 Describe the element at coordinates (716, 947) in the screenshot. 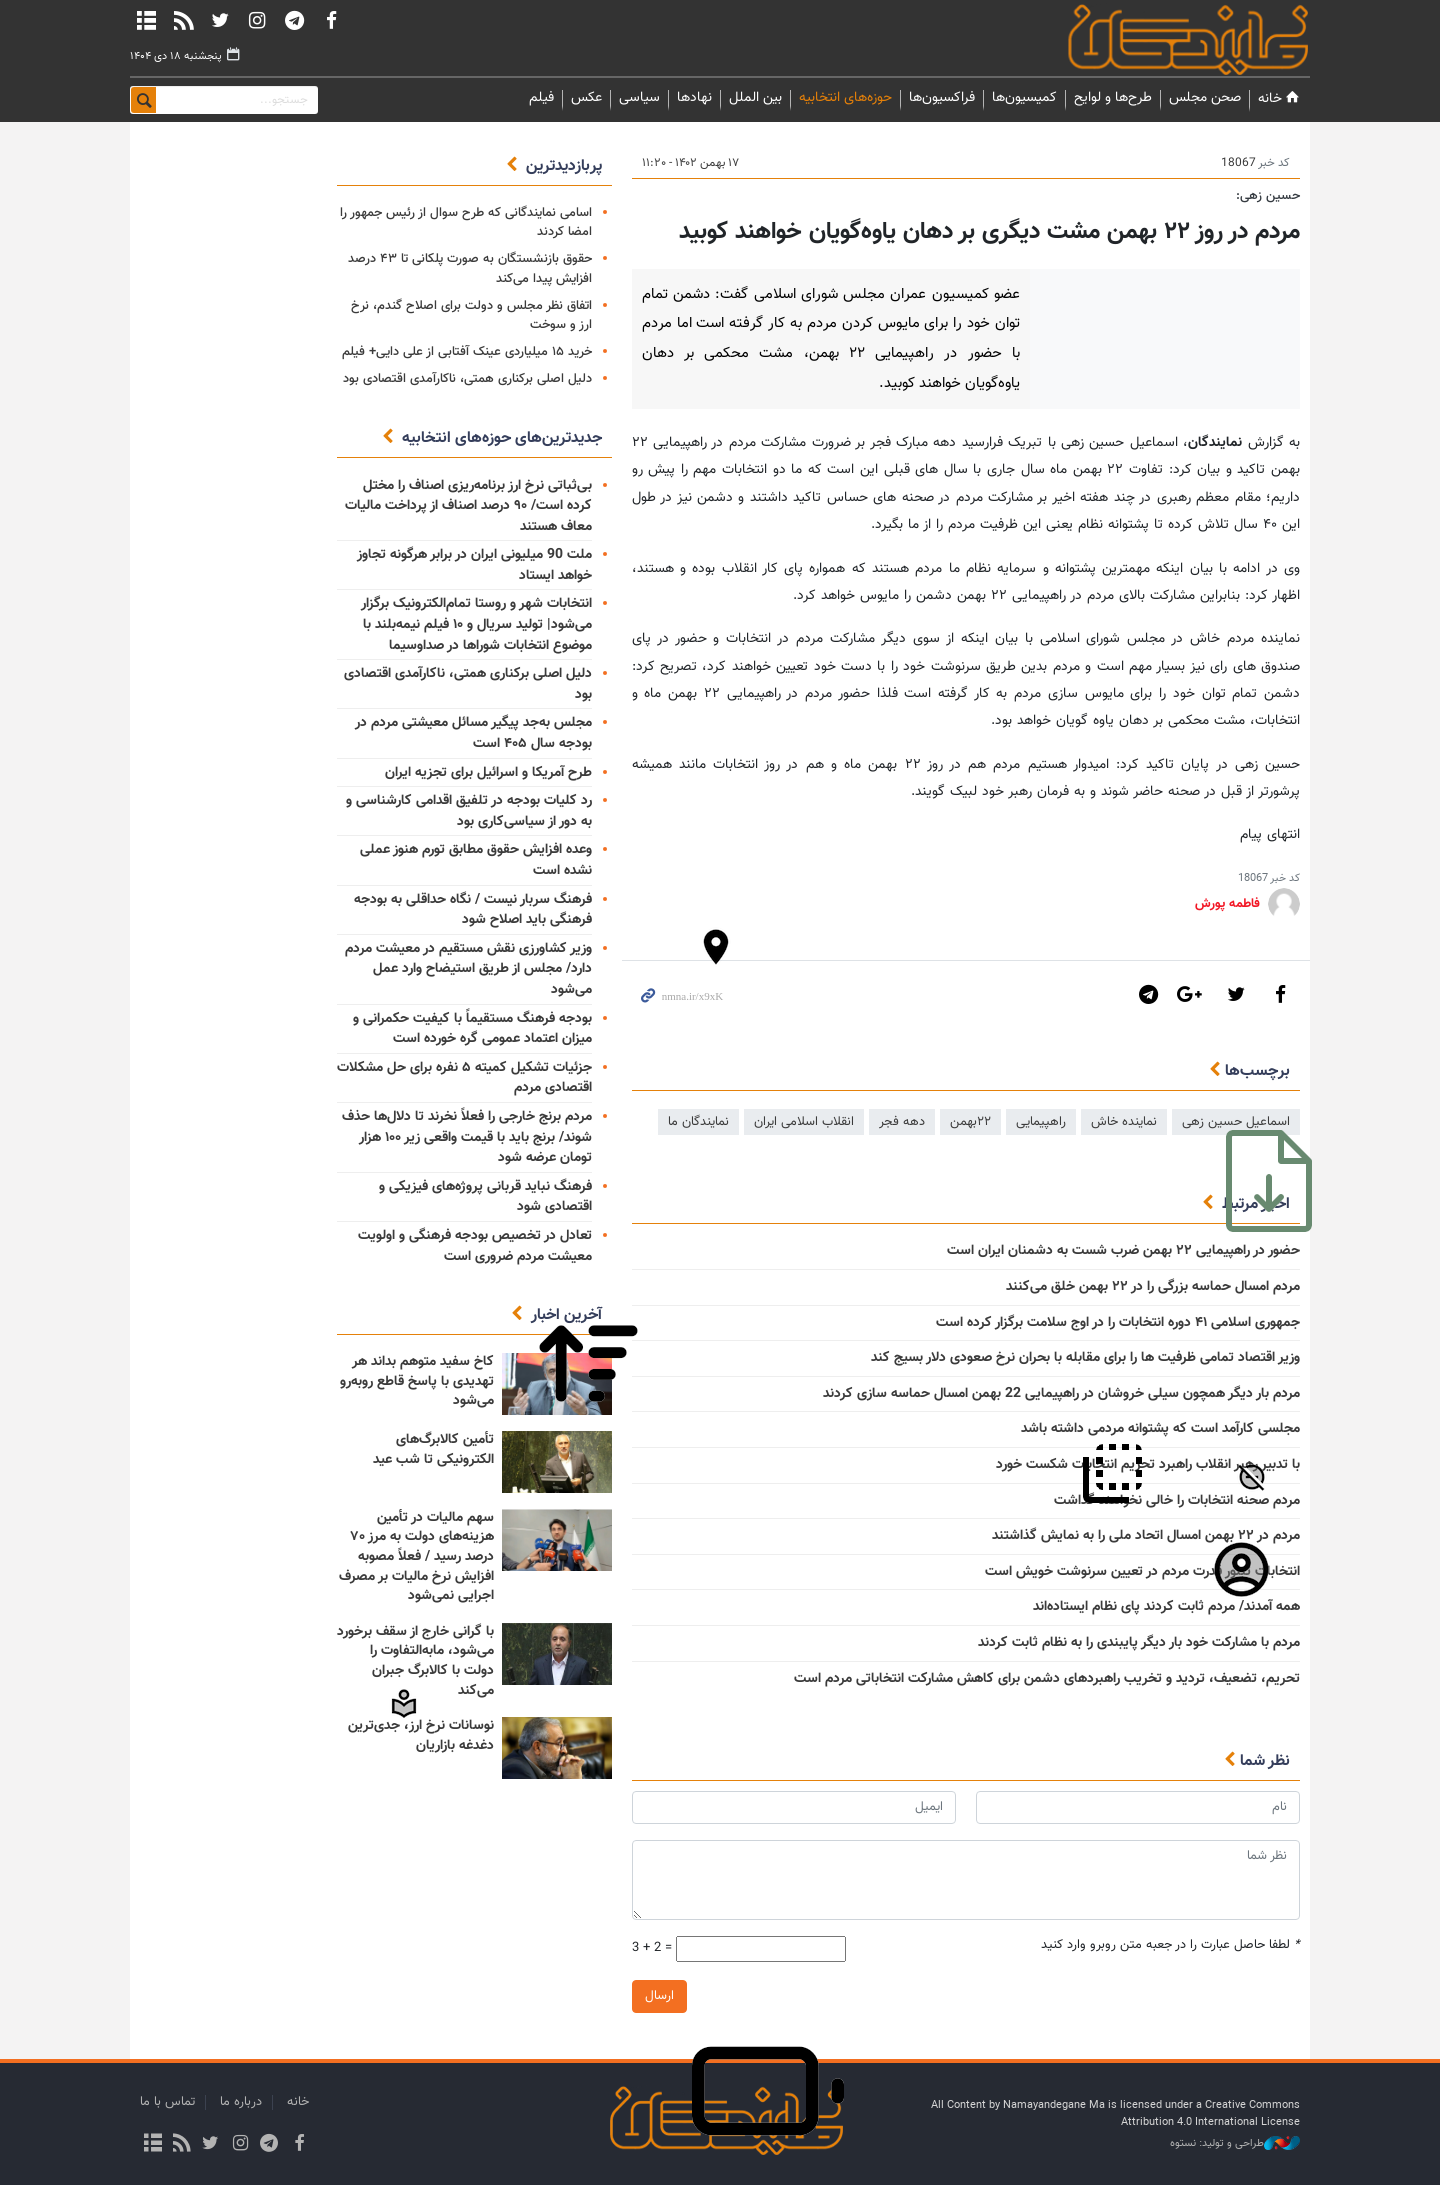

I see `view current location on map` at that location.